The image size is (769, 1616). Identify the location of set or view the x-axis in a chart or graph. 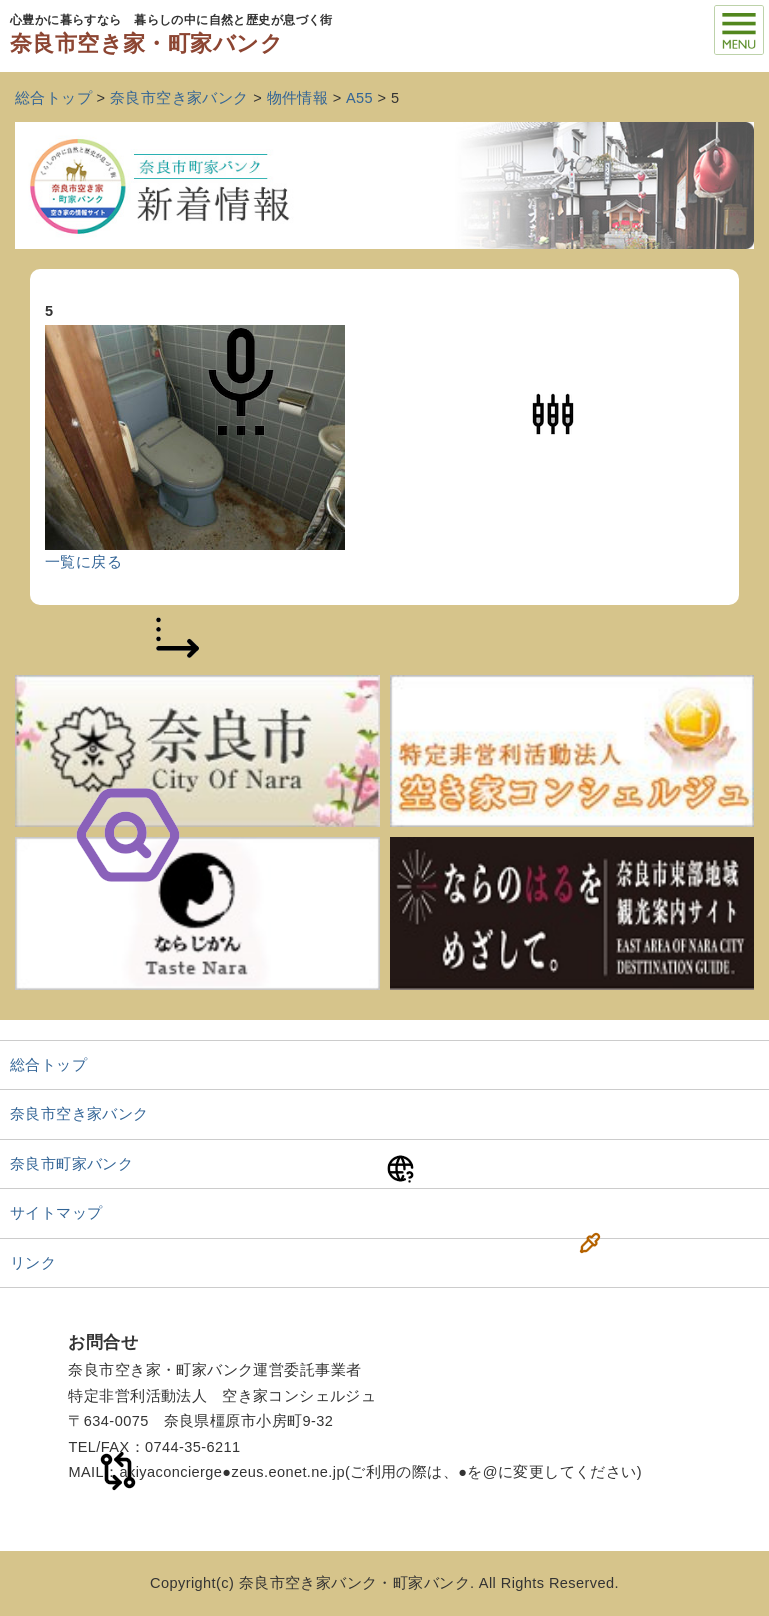
(177, 636).